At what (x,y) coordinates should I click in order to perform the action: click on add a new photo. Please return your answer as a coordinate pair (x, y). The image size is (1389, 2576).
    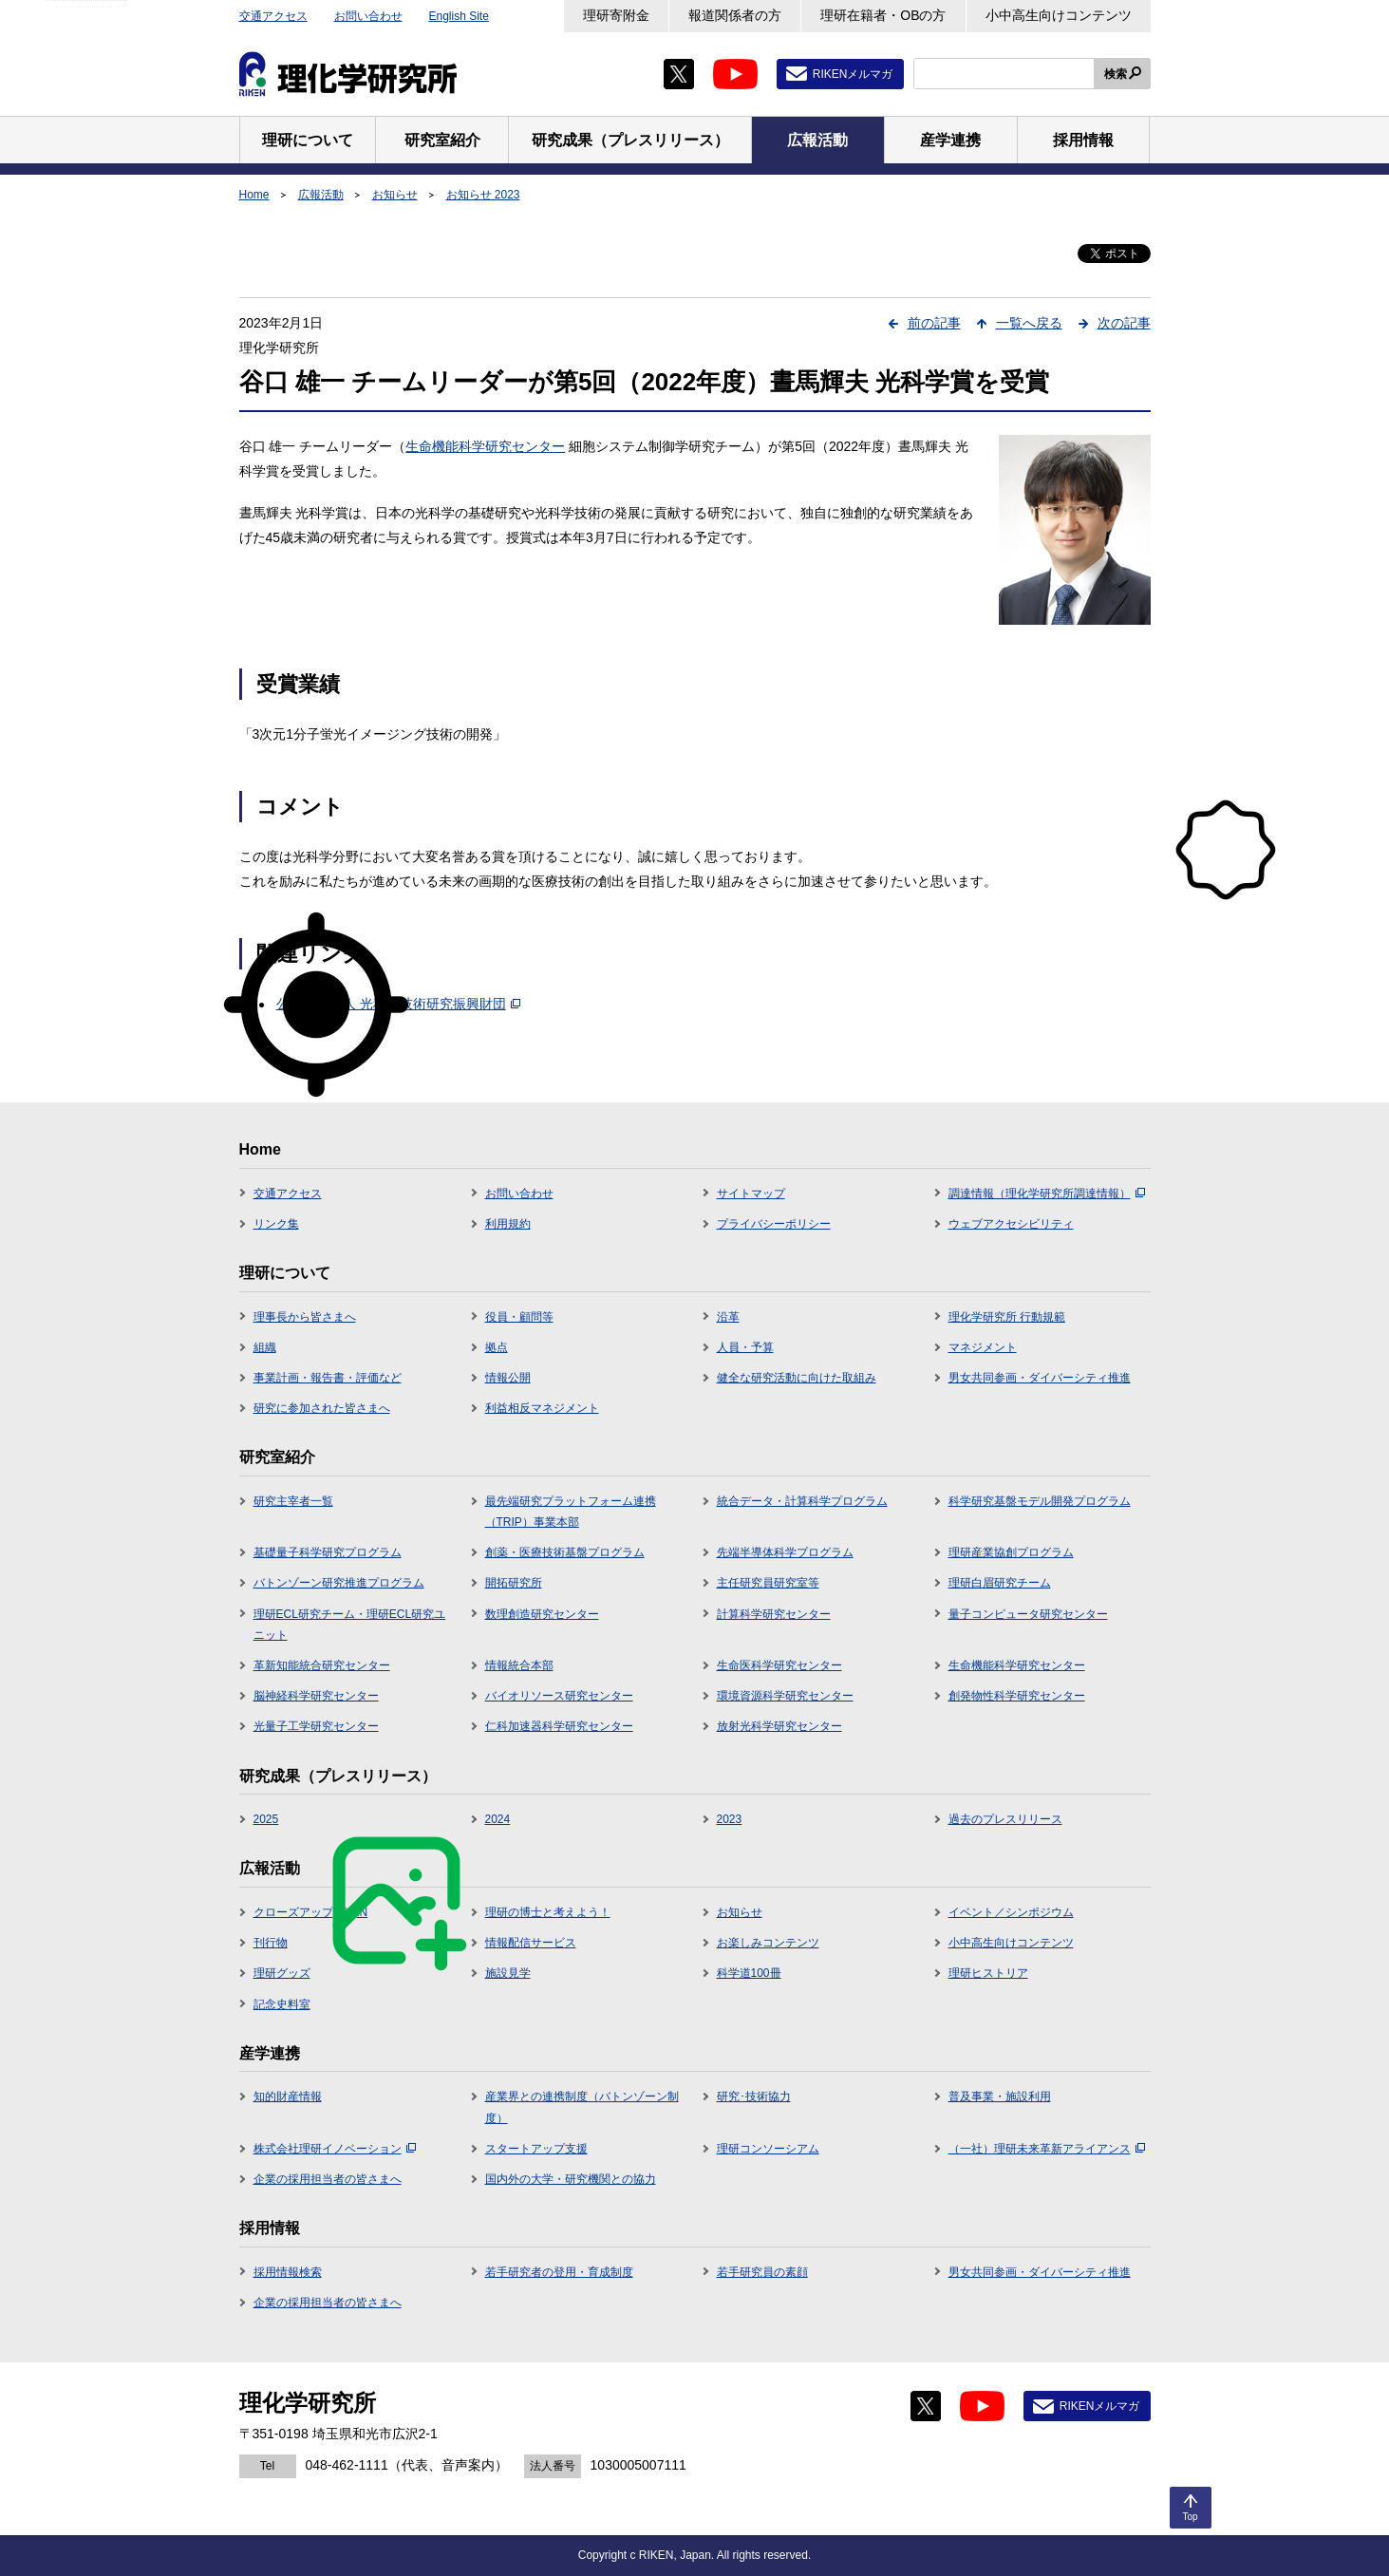
    Looking at the image, I should click on (396, 1900).